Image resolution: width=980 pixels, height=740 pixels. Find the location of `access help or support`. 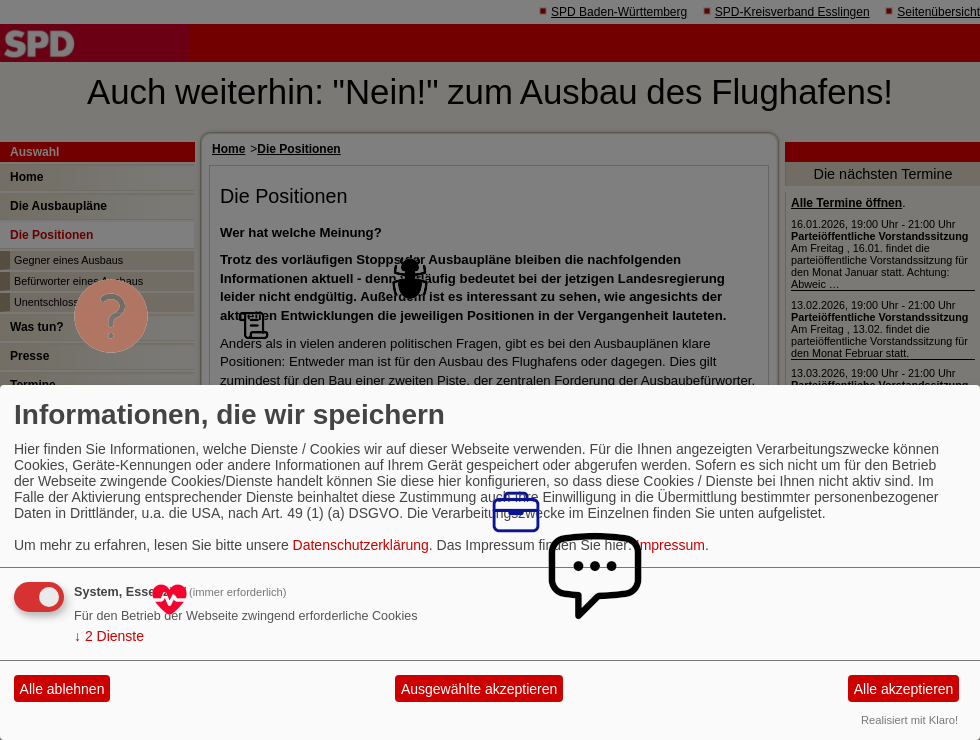

access help or support is located at coordinates (111, 316).